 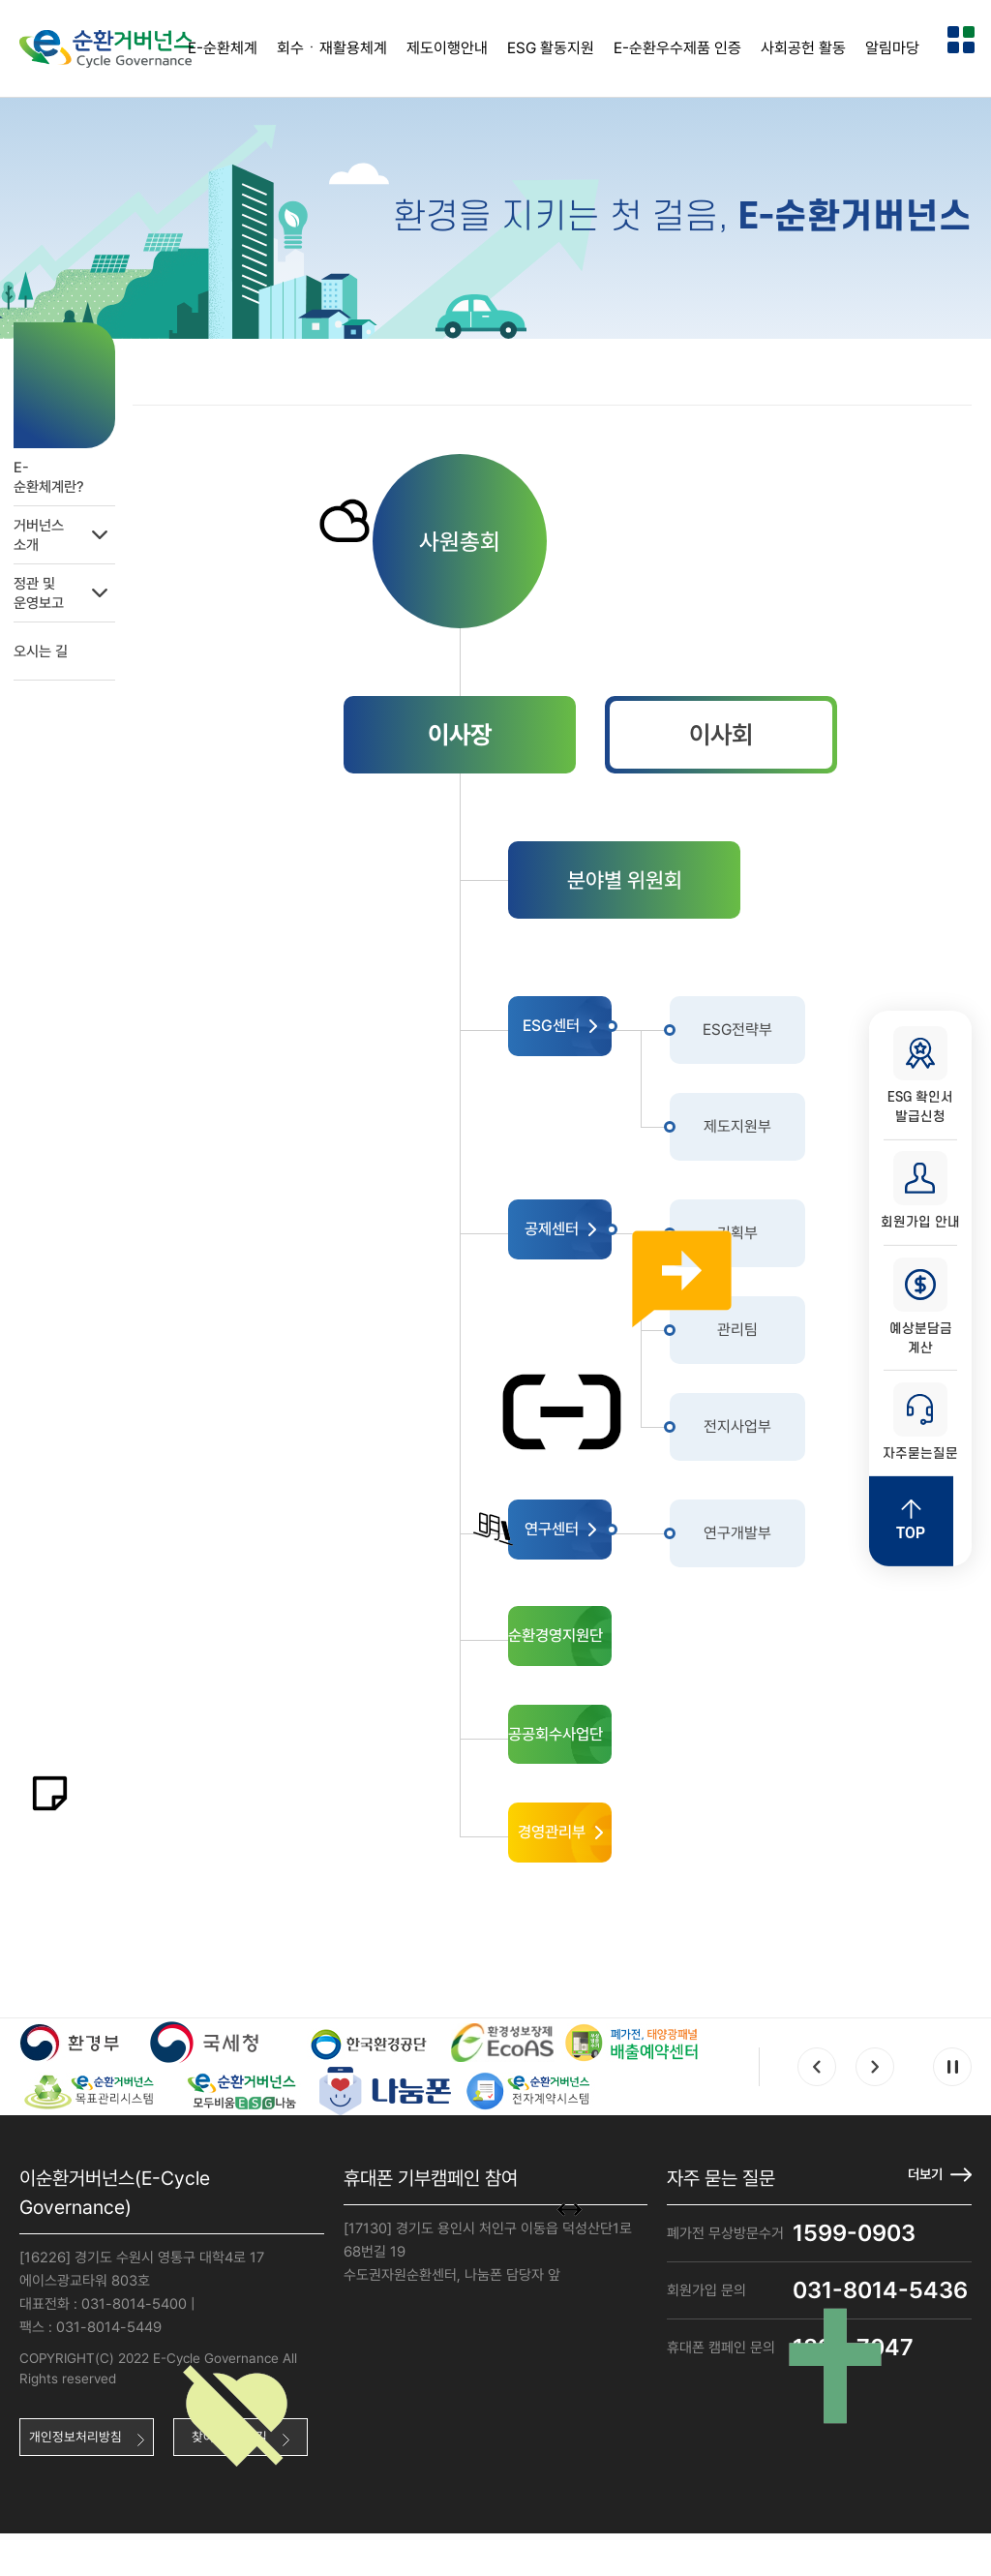 I want to click on expand content horizontally, so click(x=569, y=2209).